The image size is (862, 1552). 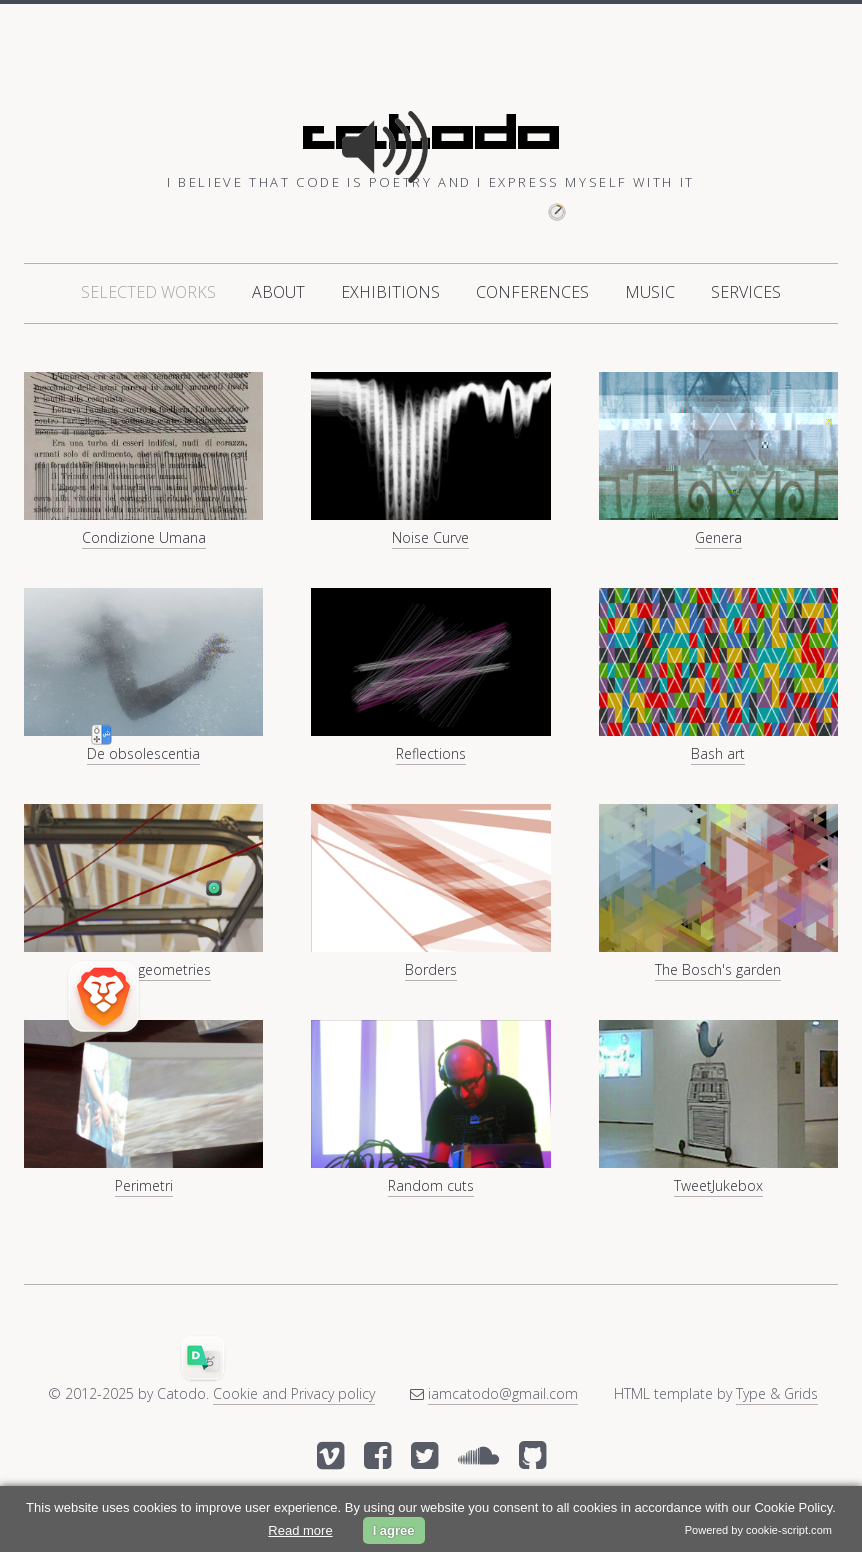 I want to click on open g4music app, so click(x=214, y=888).